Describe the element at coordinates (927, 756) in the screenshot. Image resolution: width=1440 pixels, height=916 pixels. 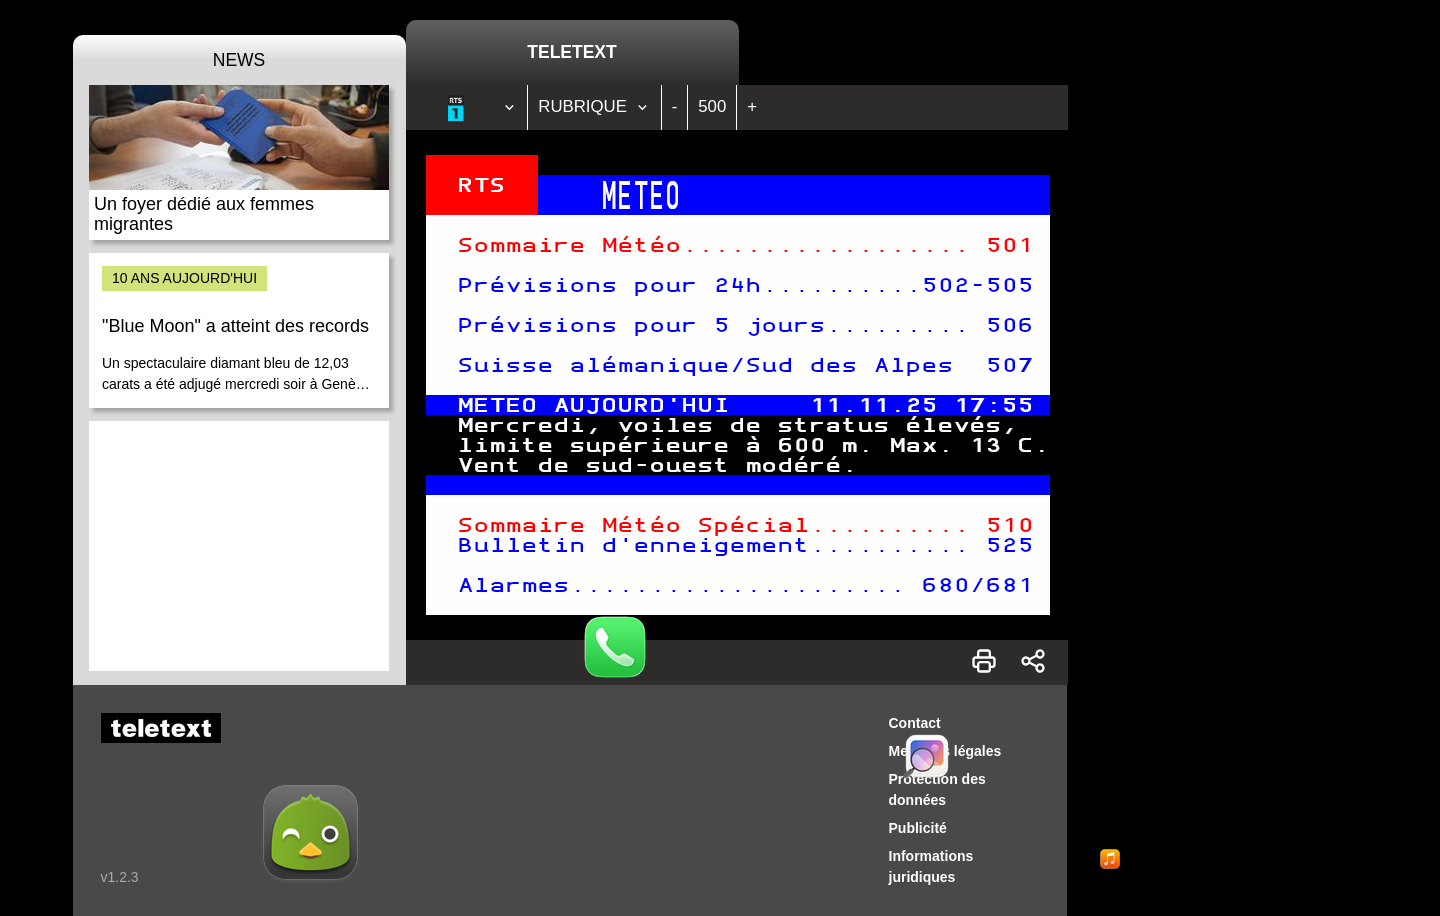
I see `open gnome loupe image viewer` at that location.